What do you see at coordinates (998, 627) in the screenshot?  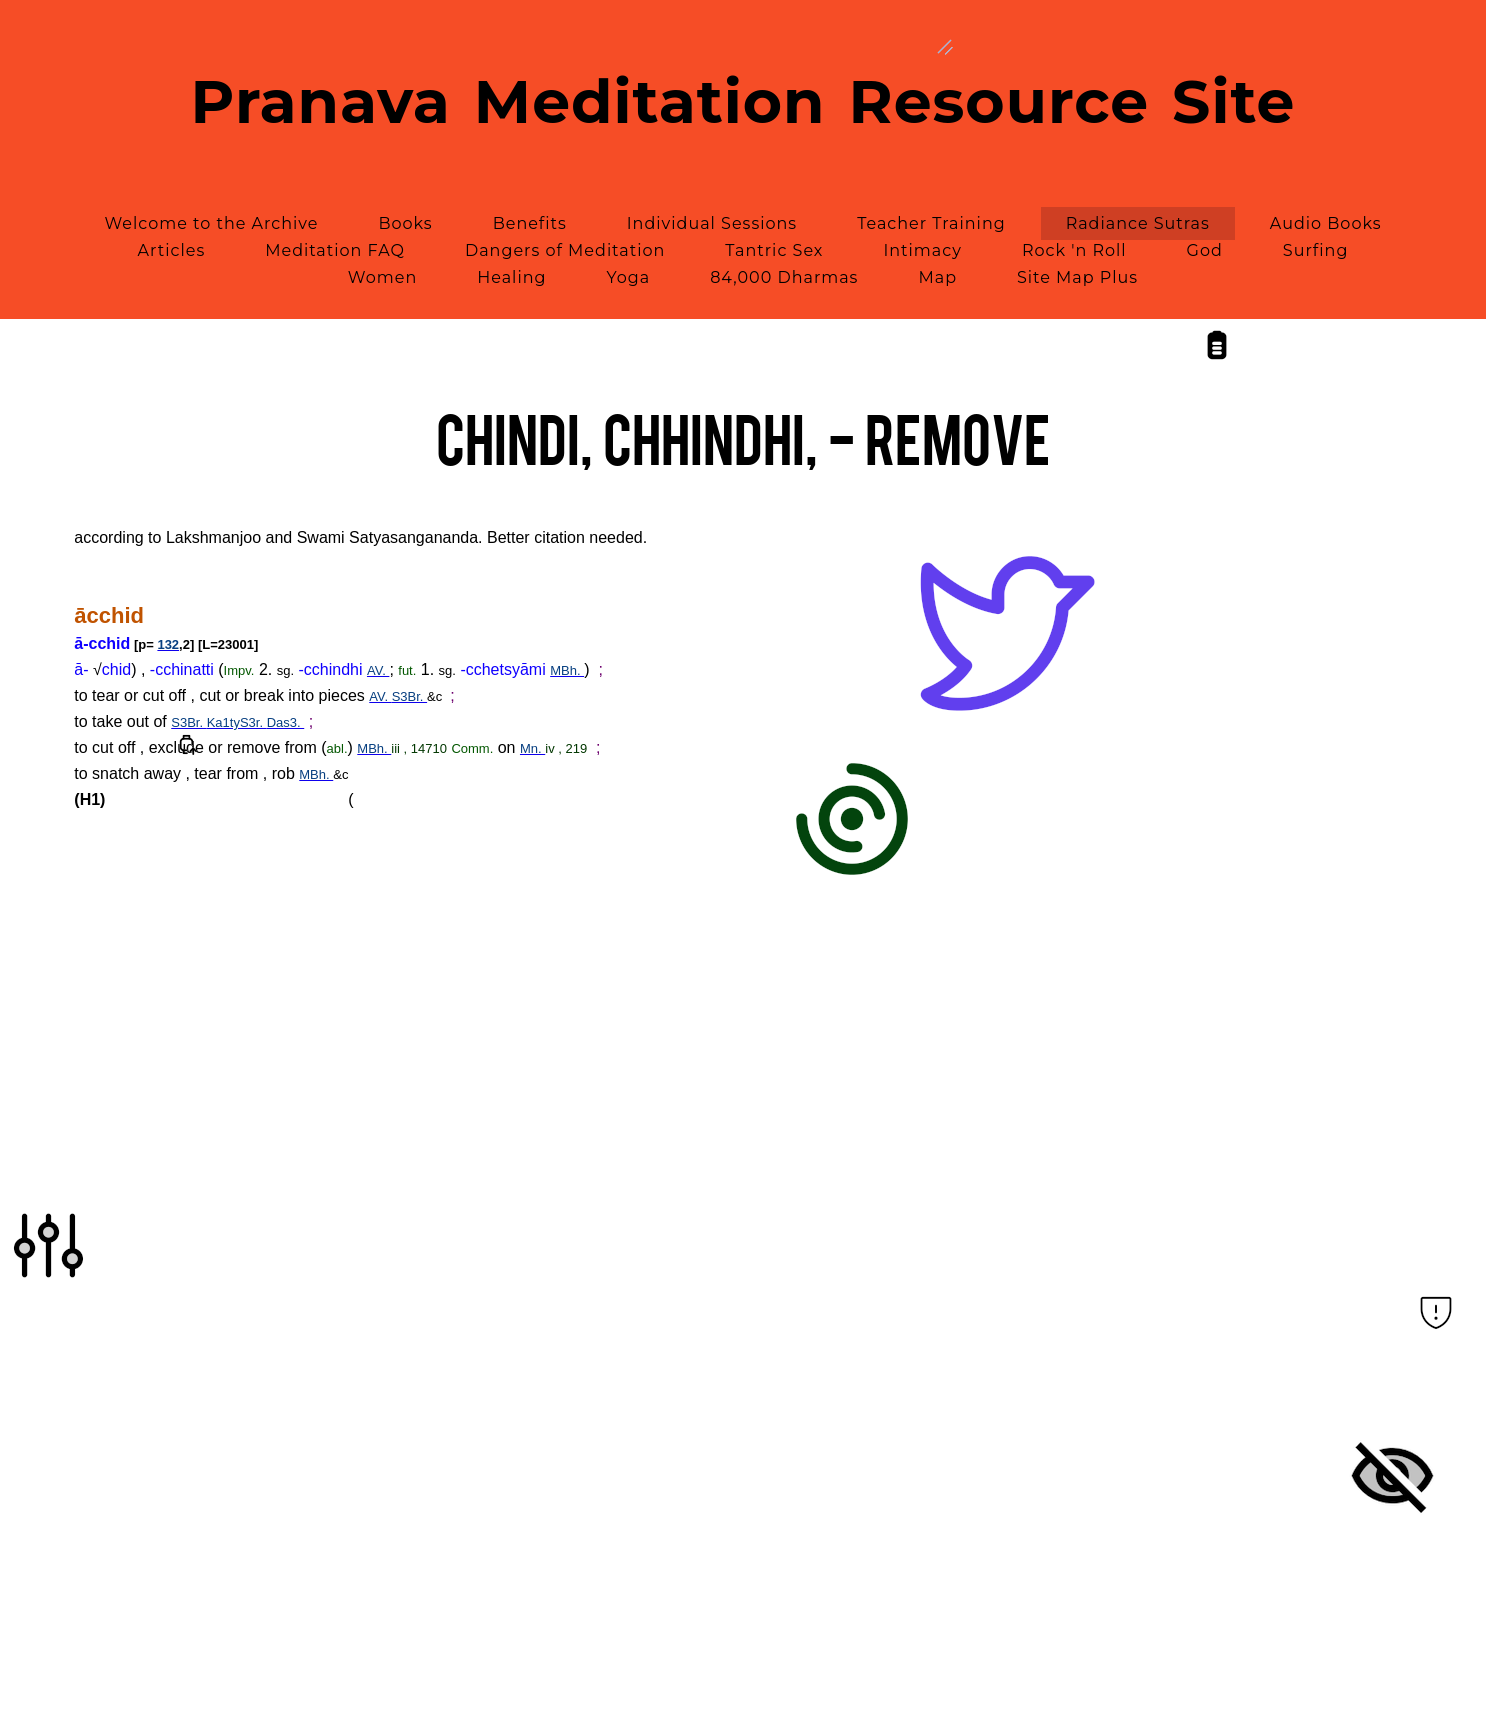 I see `share to twitter` at bounding box center [998, 627].